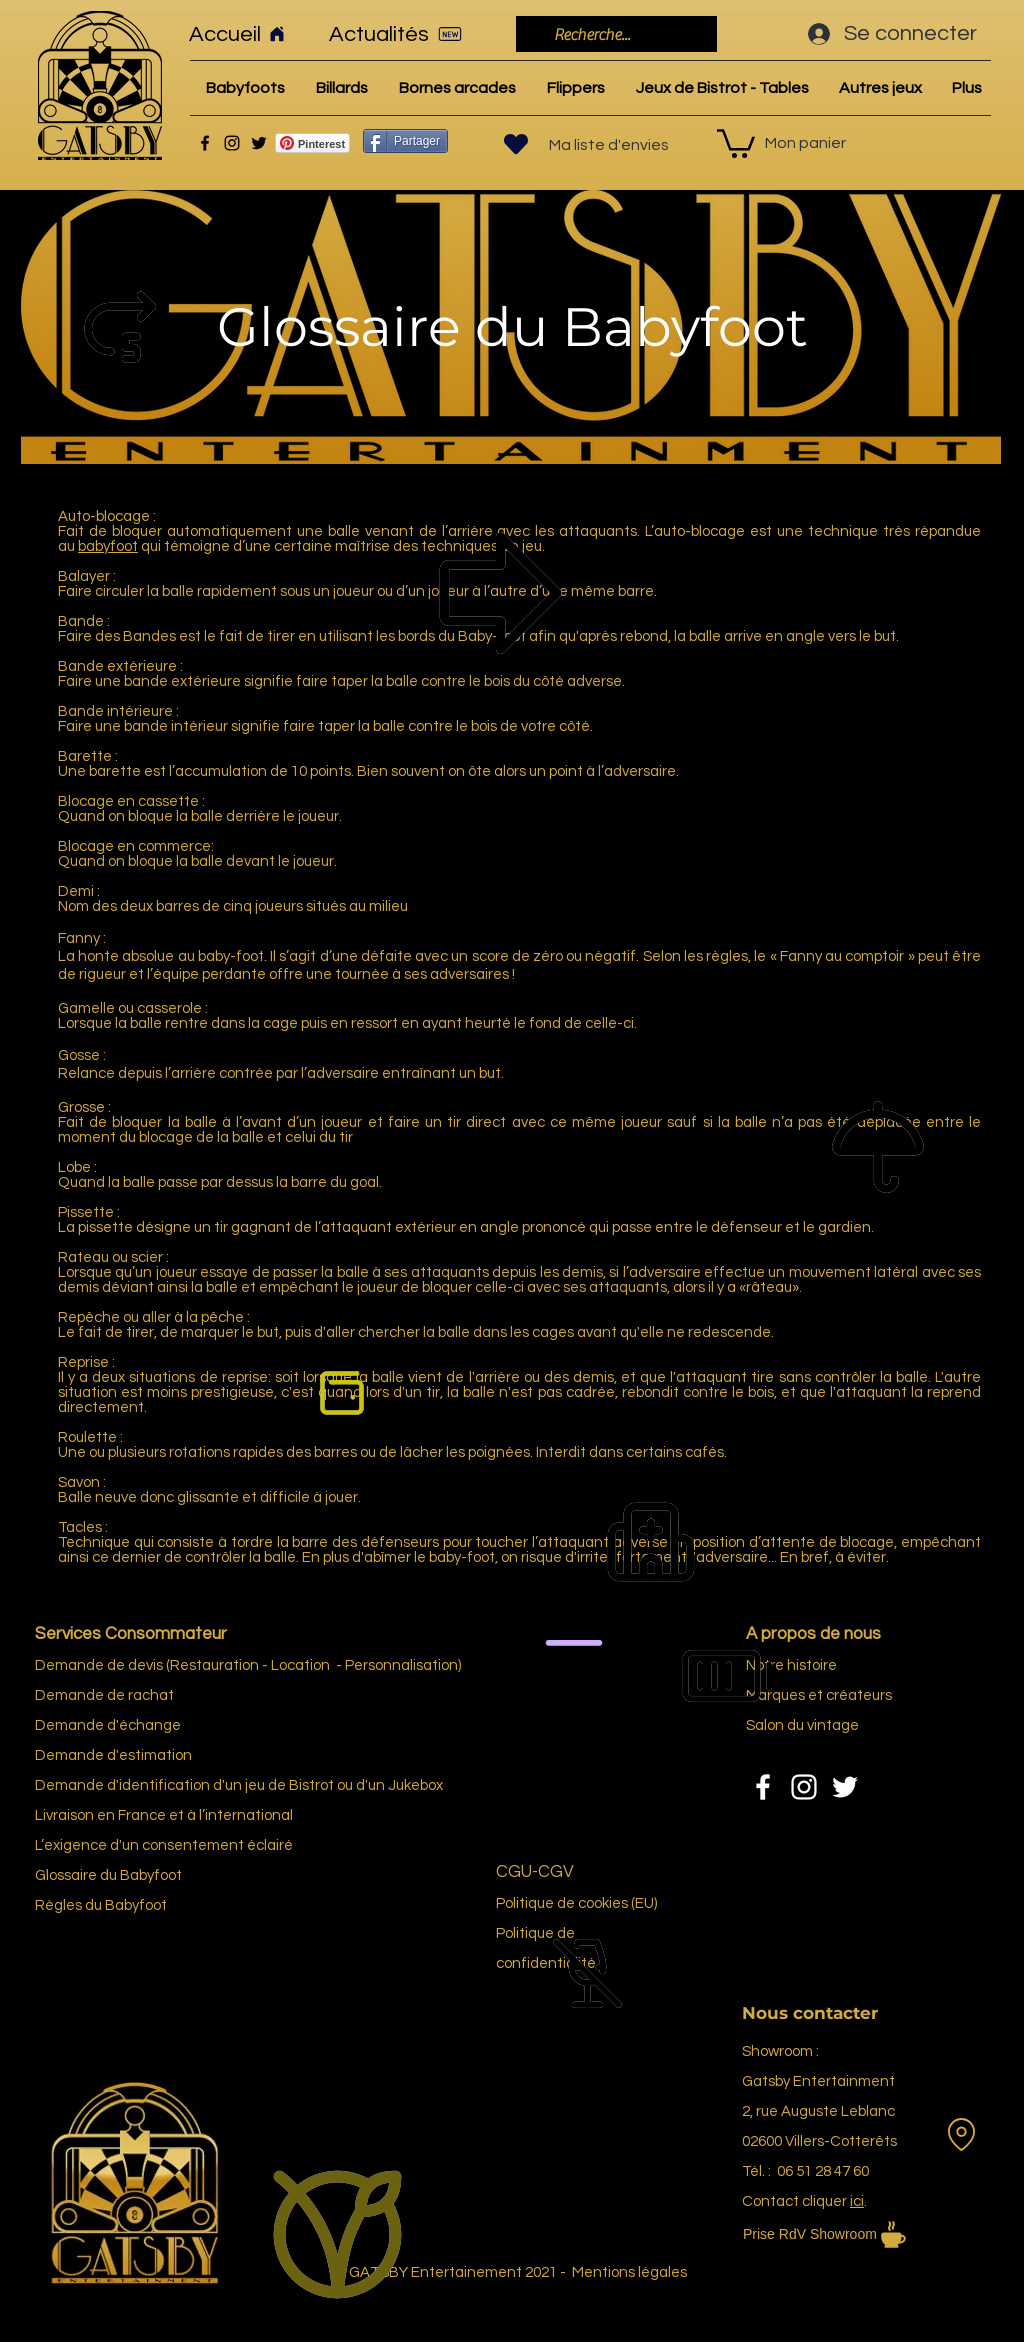 The height and width of the screenshot is (2342, 1024). I want to click on find nearby hospitals or medical facilities, so click(651, 1542).